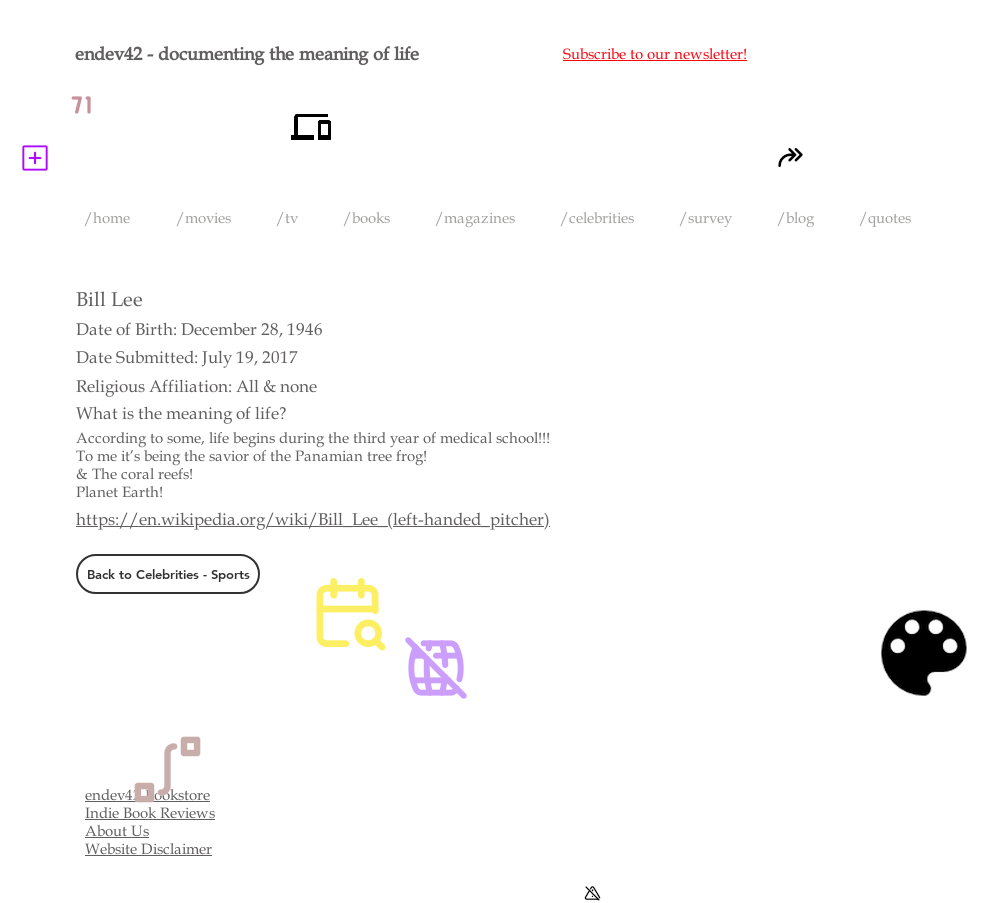 The image size is (1006, 903). I want to click on indicates item number 71 in a list or sequence, so click(82, 105).